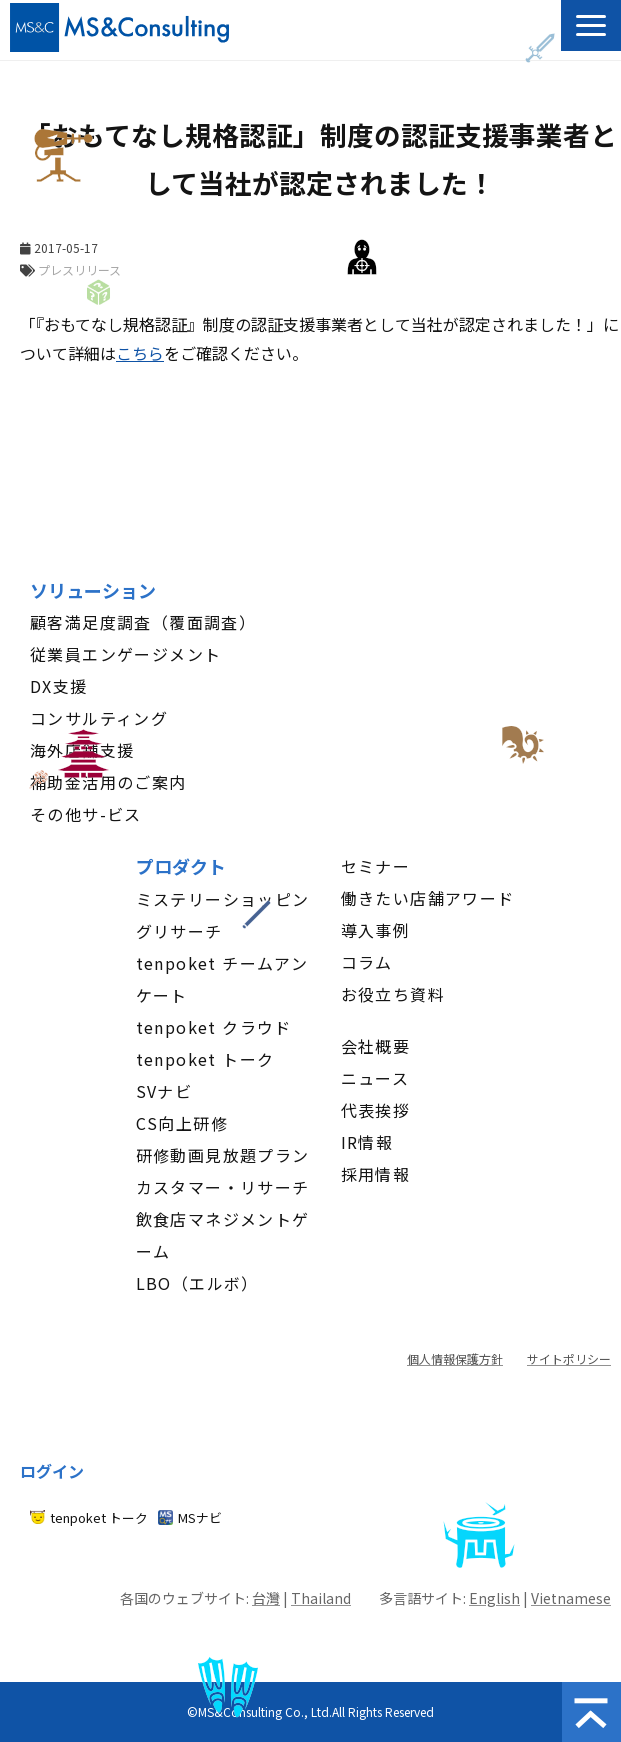 This screenshot has height=1742, width=621. Describe the element at coordinates (63, 152) in the screenshot. I see `deploy tesla turret defense unit` at that location.